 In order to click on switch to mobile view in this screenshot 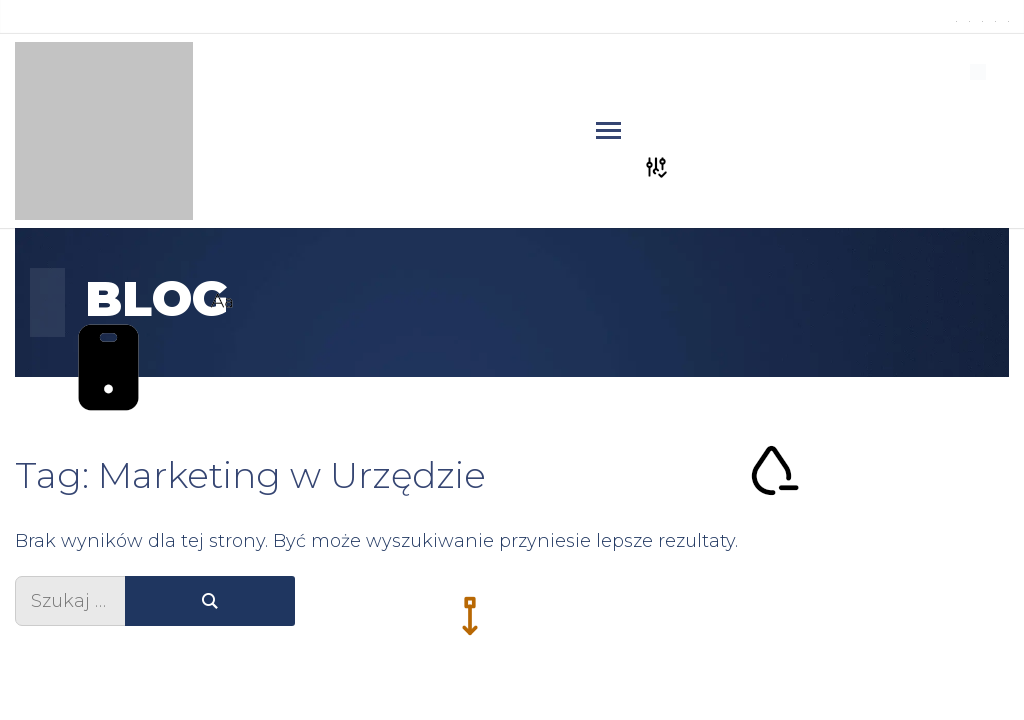, I will do `click(108, 367)`.